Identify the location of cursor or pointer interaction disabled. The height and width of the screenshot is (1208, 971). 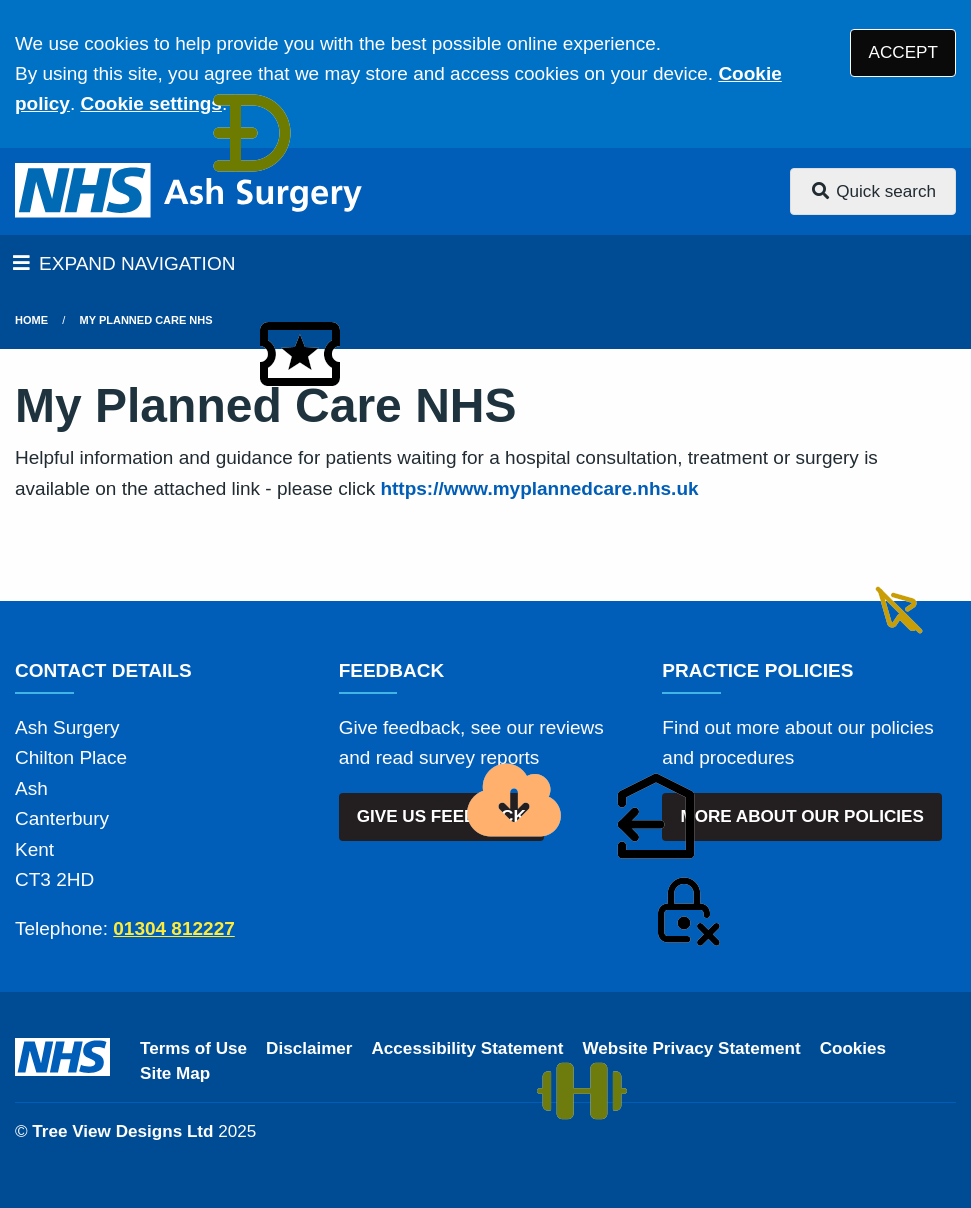
(899, 610).